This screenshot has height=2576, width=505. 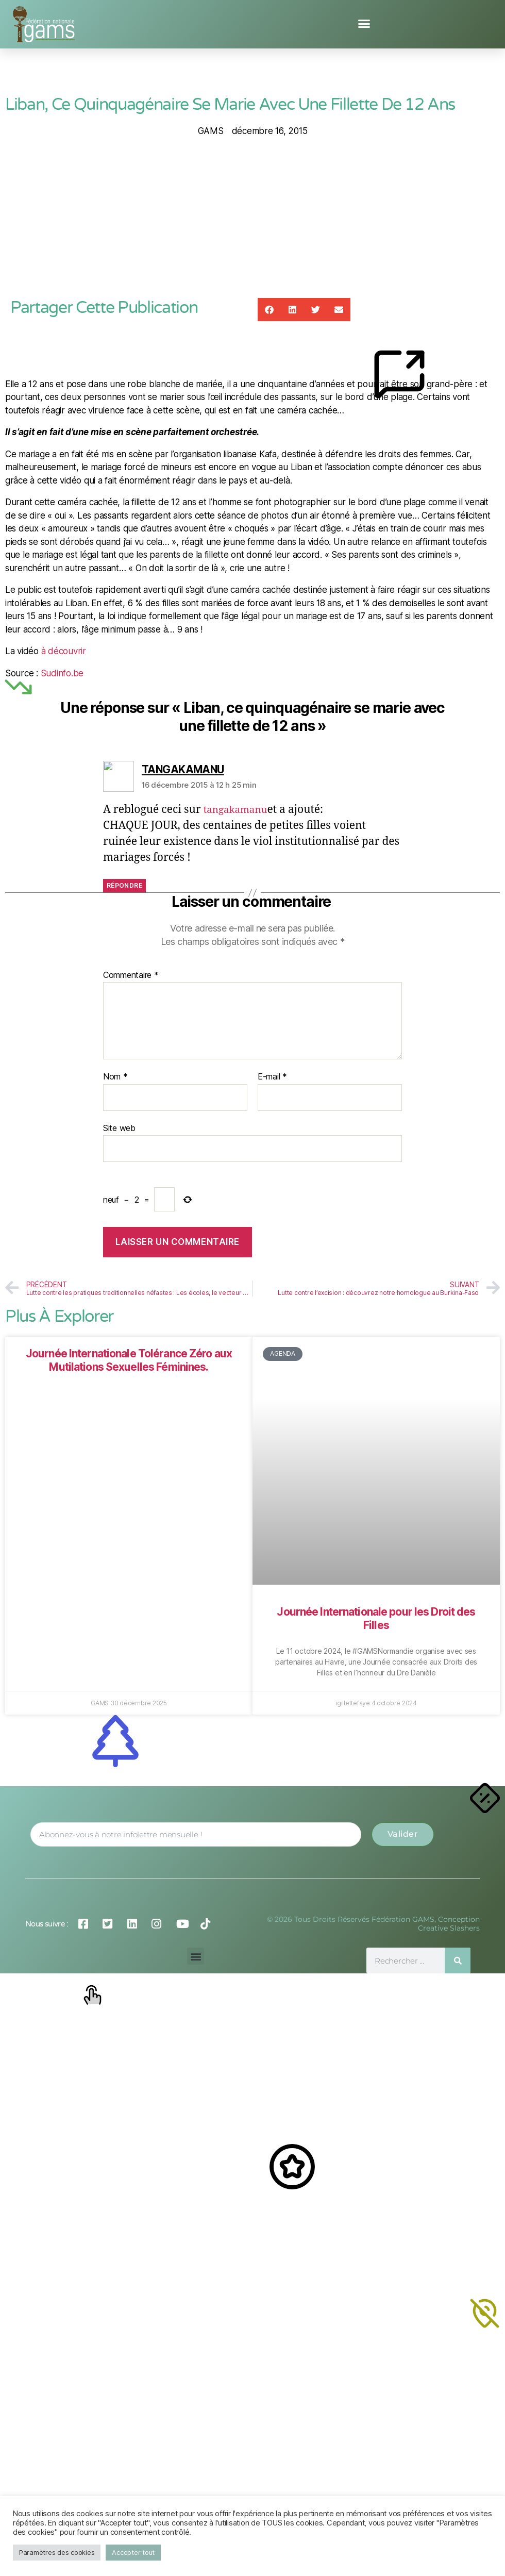 I want to click on access nature or outdoor-related content, so click(x=115, y=1740).